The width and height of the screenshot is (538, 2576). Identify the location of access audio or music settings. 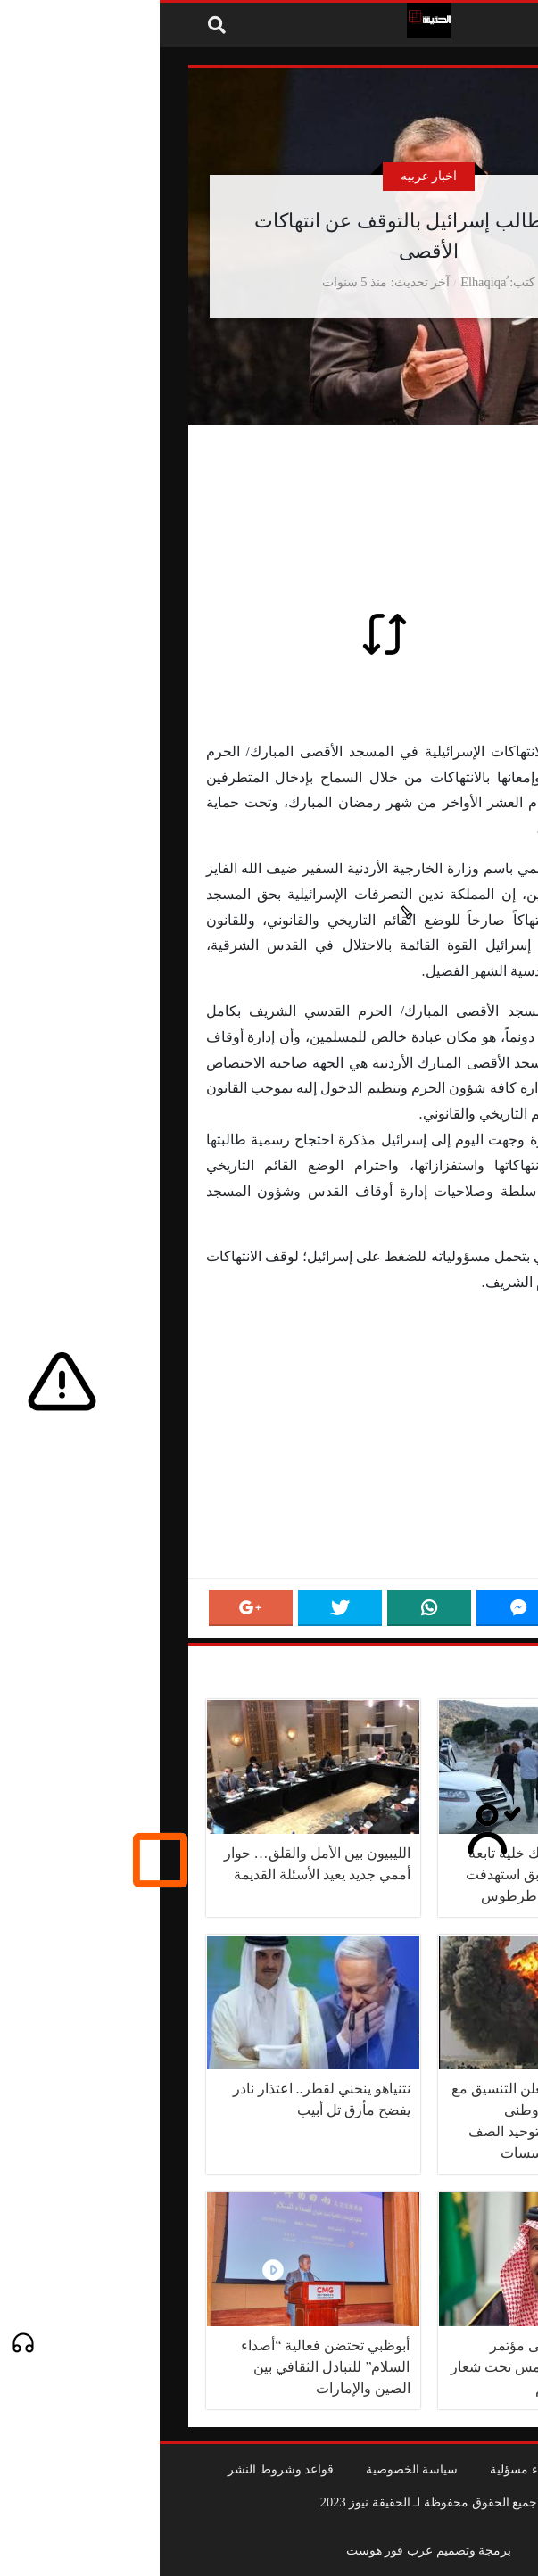
(23, 2343).